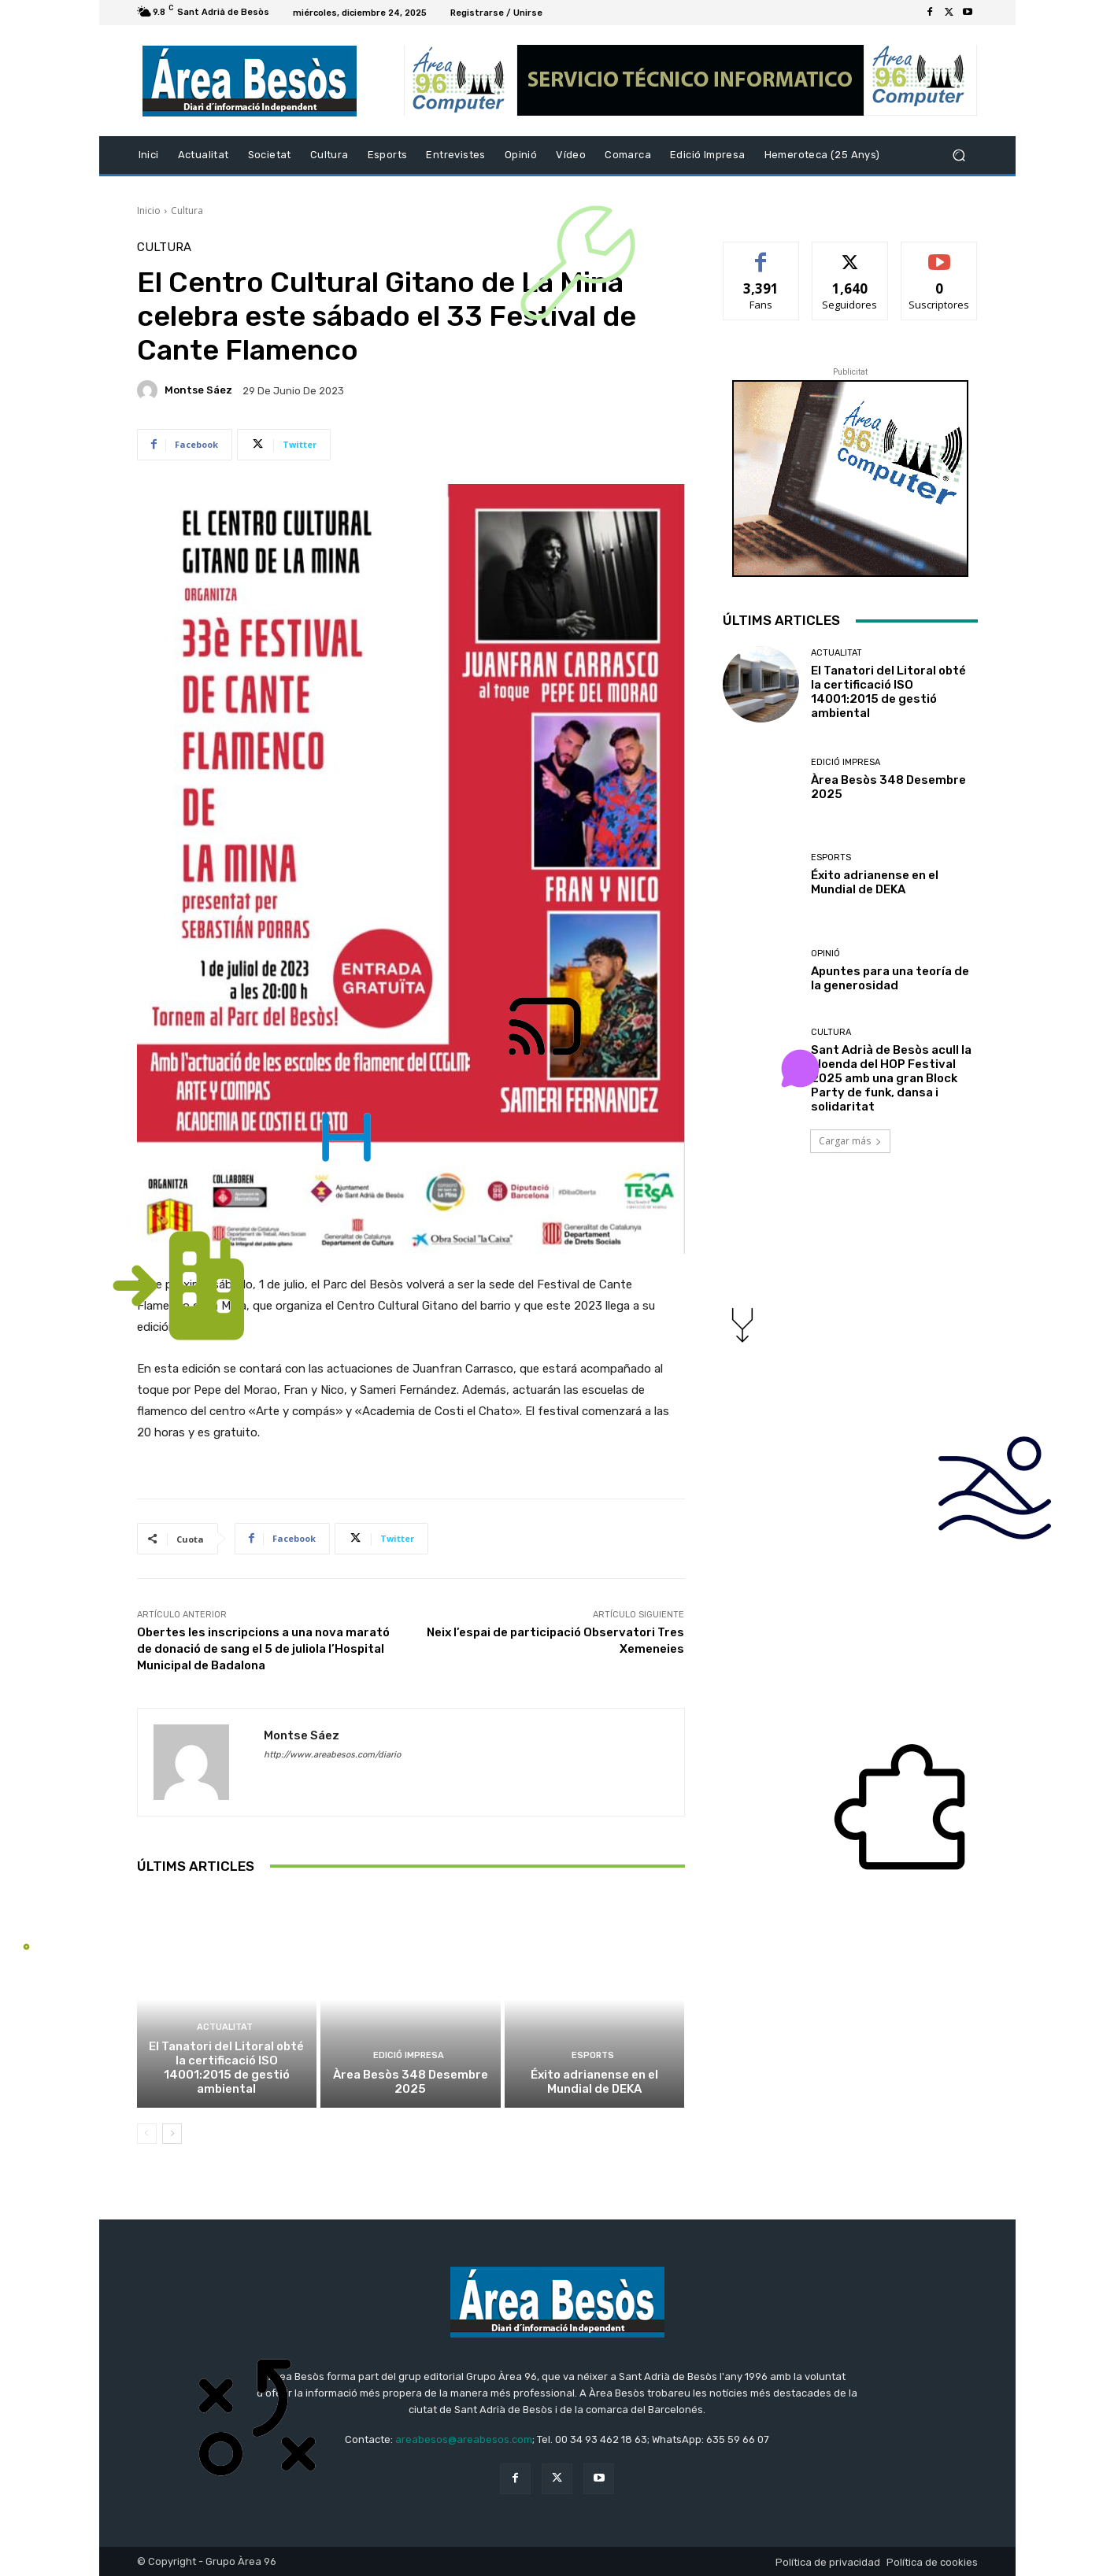 This screenshot has width=1114, height=2576. I want to click on access plugins or extensions, so click(907, 1812).